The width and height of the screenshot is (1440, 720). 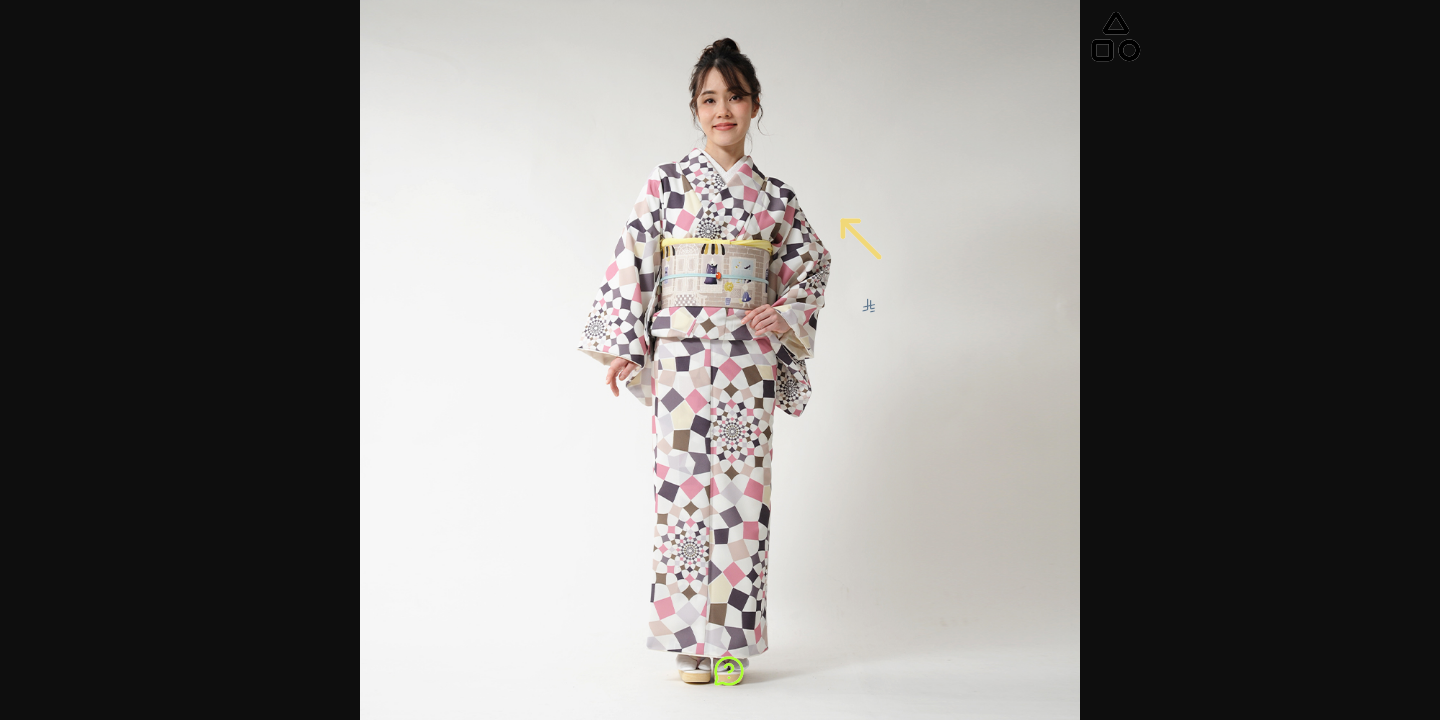 I want to click on access help or support chat, so click(x=729, y=671).